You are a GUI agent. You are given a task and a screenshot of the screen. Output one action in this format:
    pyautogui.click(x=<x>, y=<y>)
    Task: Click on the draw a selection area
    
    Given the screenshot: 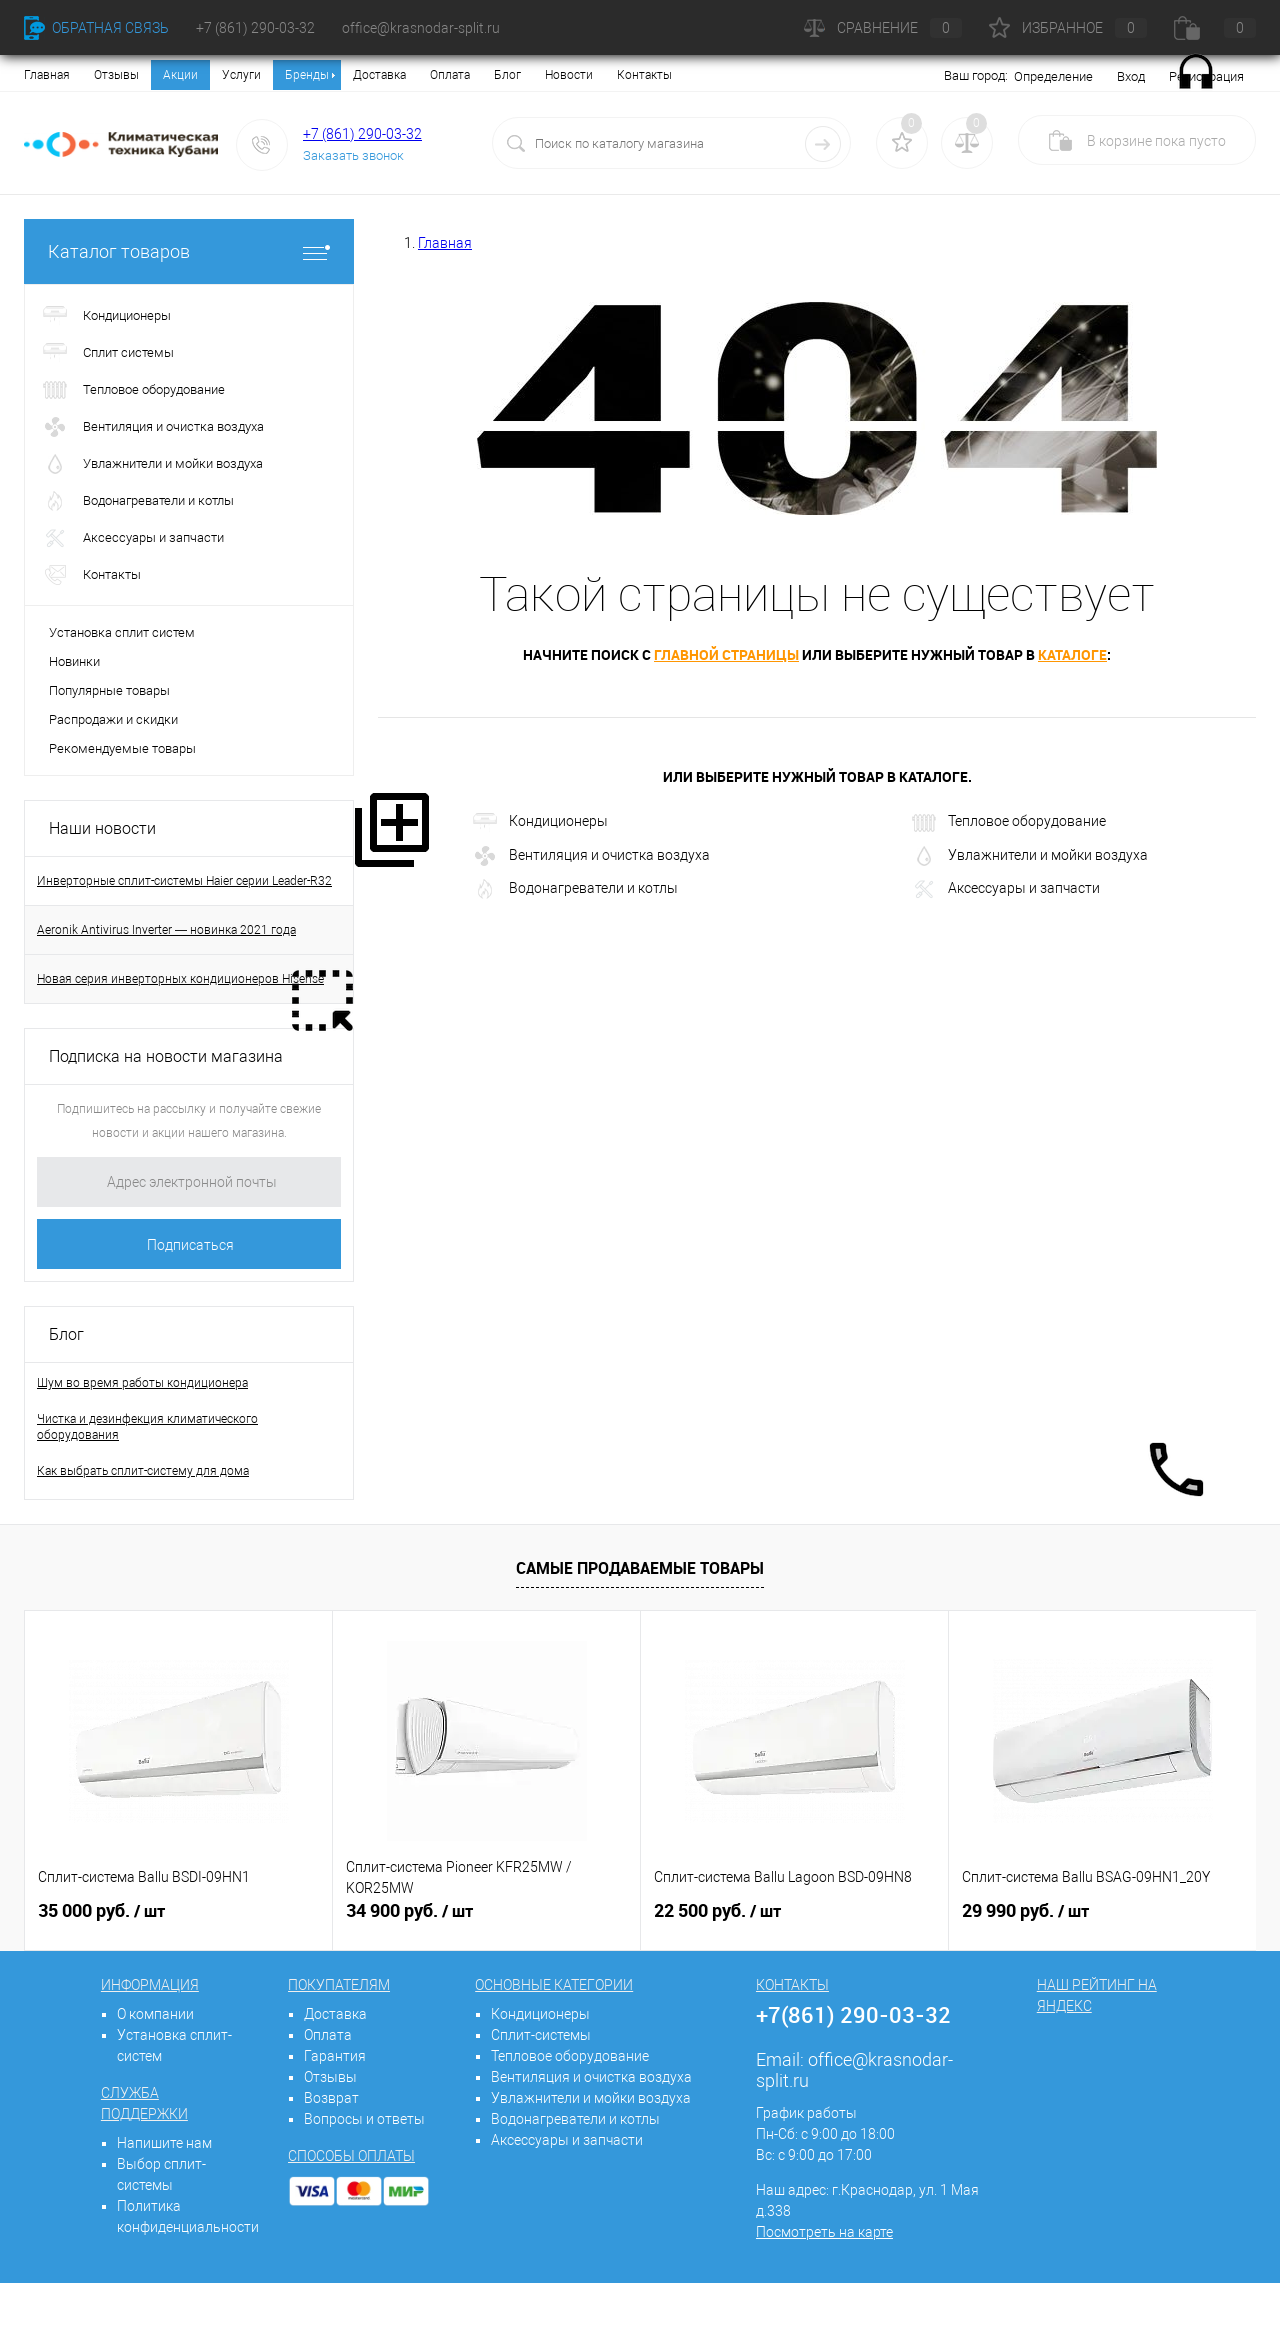 What is the action you would take?
    pyautogui.click(x=322, y=1000)
    